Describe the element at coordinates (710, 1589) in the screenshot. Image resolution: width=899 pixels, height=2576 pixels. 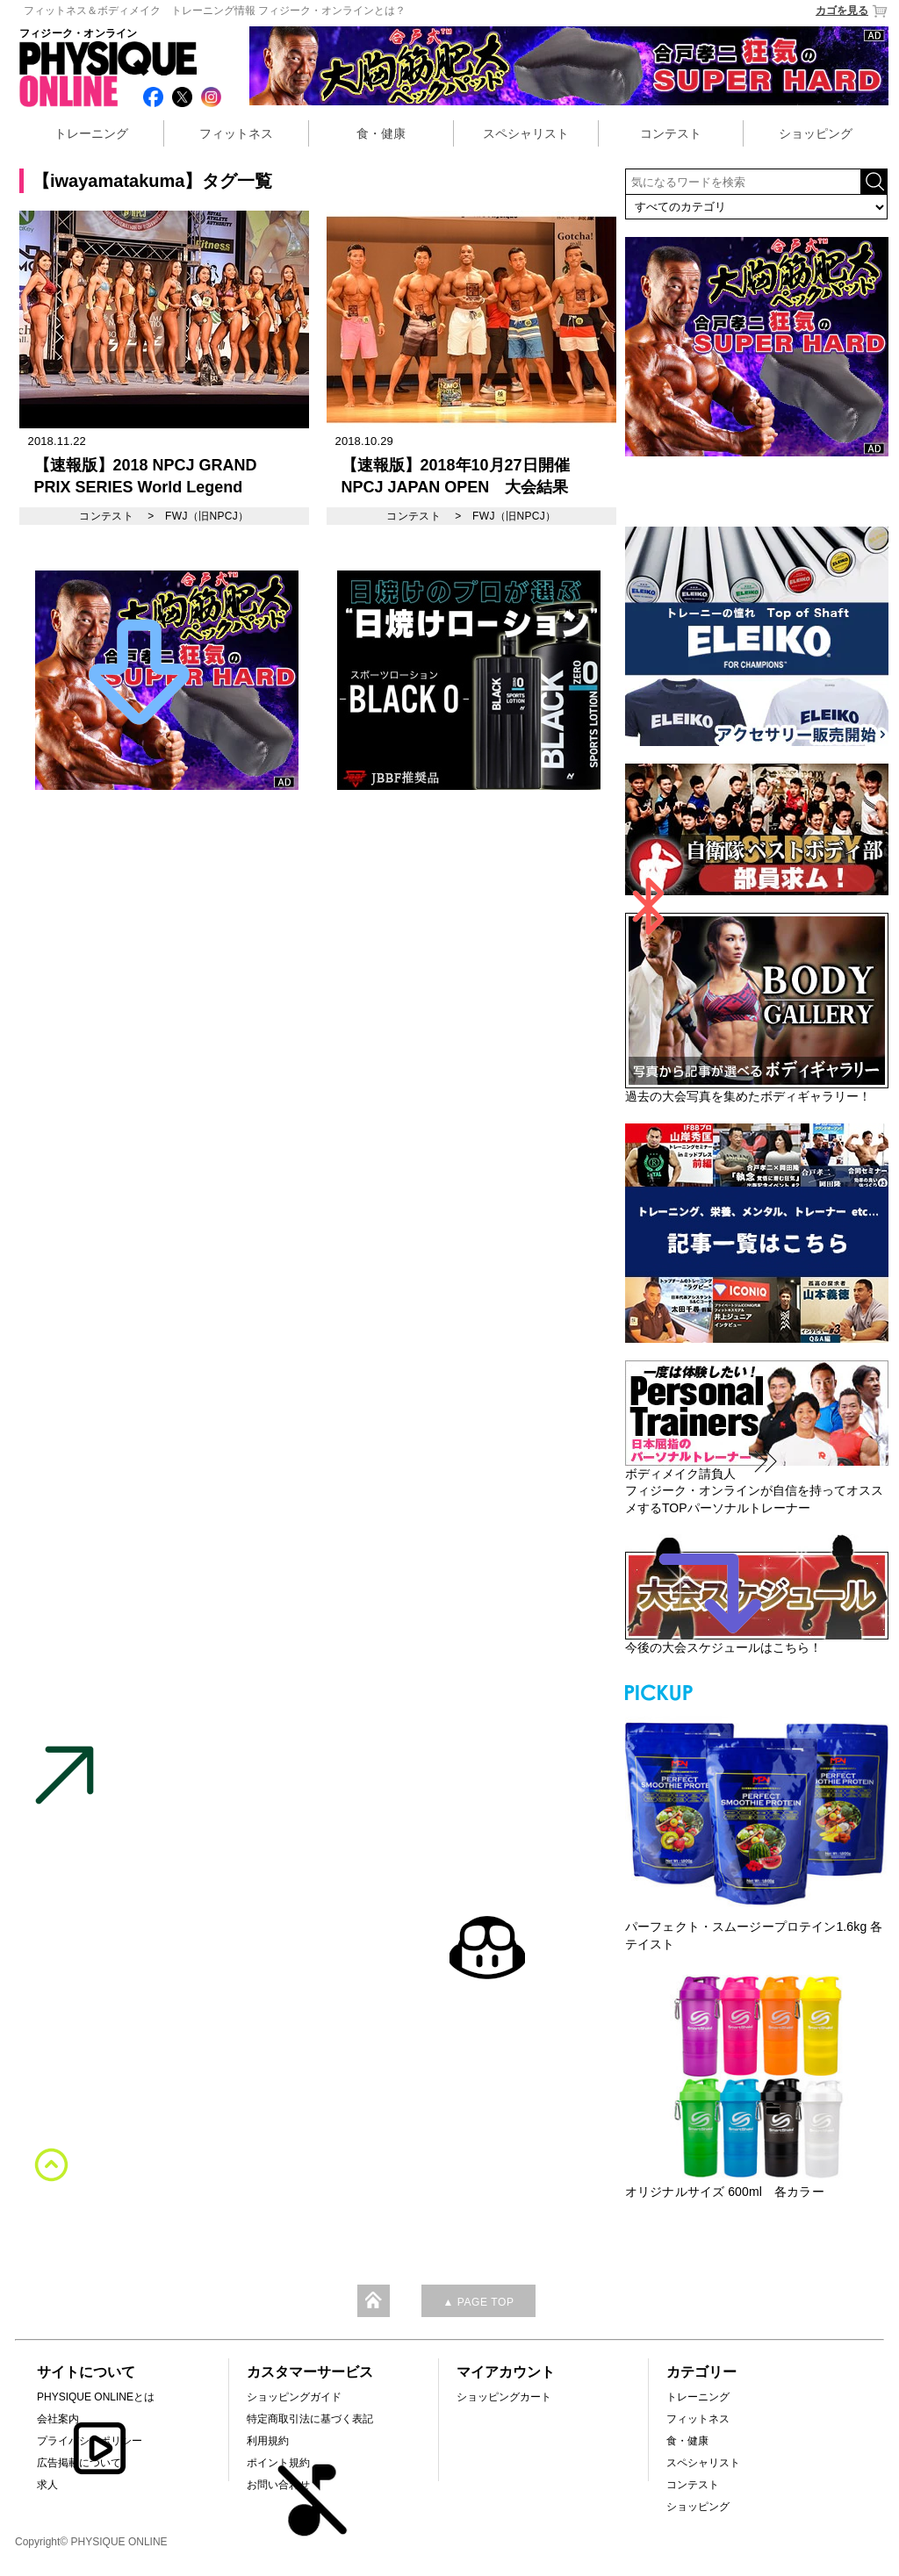
I see `move content right then down` at that location.